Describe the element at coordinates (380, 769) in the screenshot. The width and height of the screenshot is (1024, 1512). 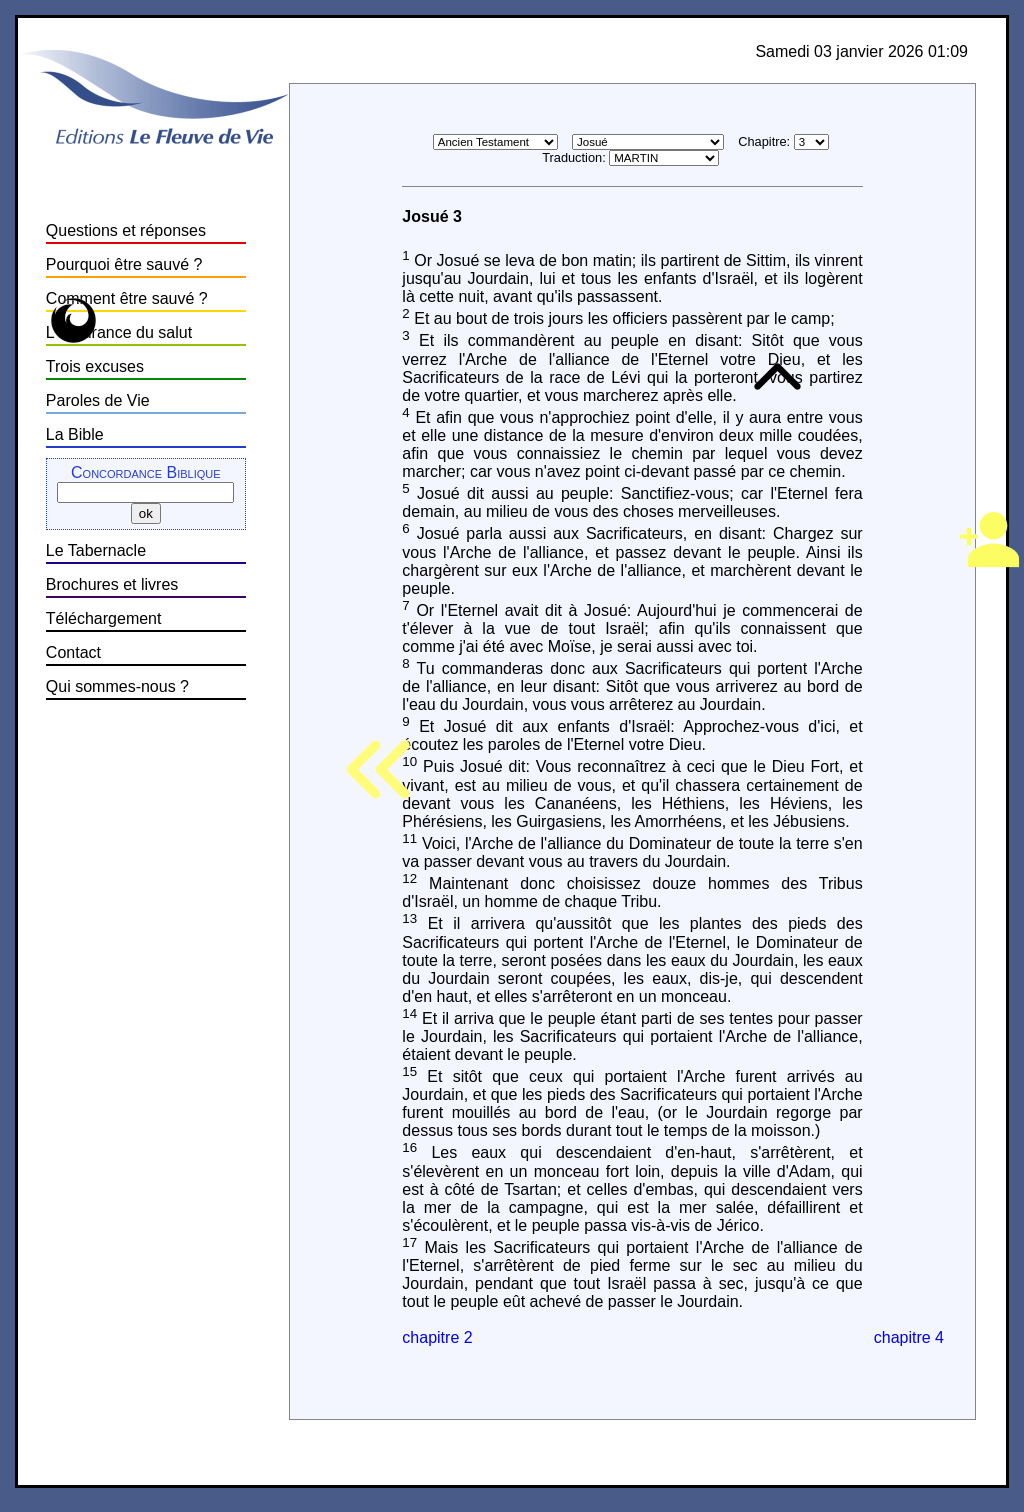
I see `go back to the beginning` at that location.